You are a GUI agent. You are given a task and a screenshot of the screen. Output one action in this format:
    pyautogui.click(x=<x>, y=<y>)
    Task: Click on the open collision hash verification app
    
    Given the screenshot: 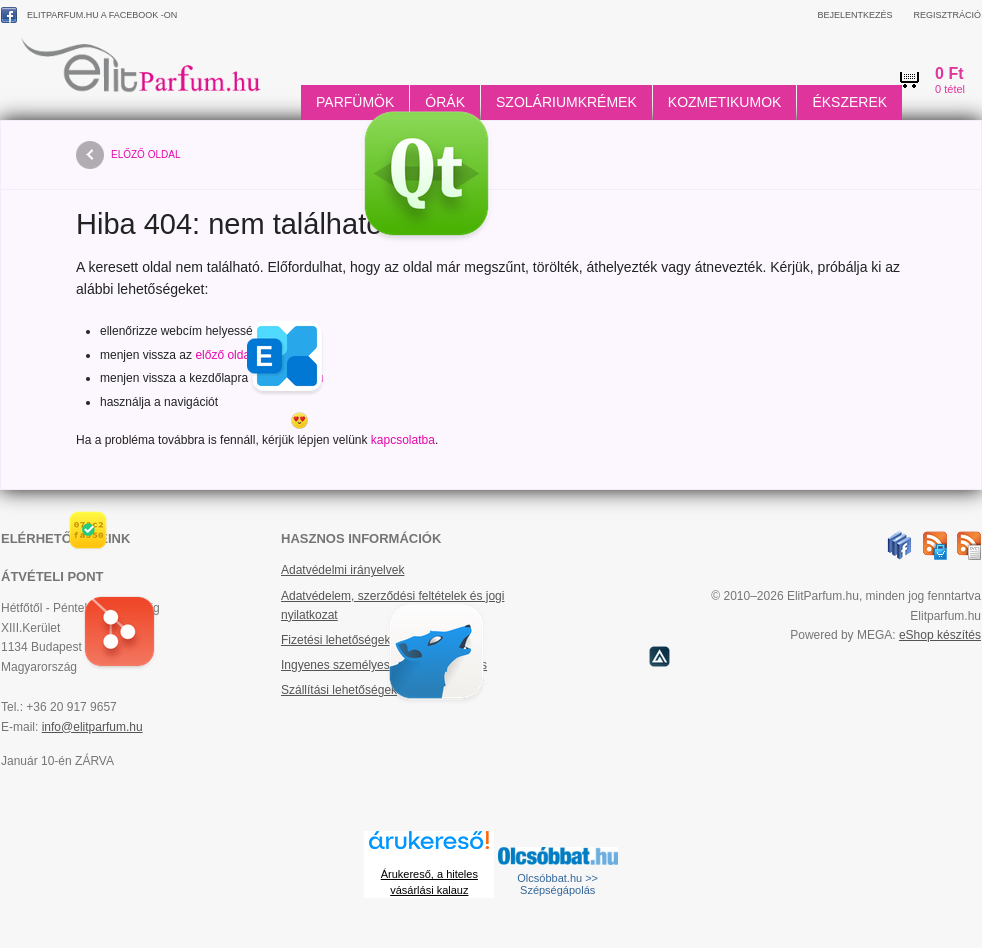 What is the action you would take?
    pyautogui.click(x=88, y=530)
    